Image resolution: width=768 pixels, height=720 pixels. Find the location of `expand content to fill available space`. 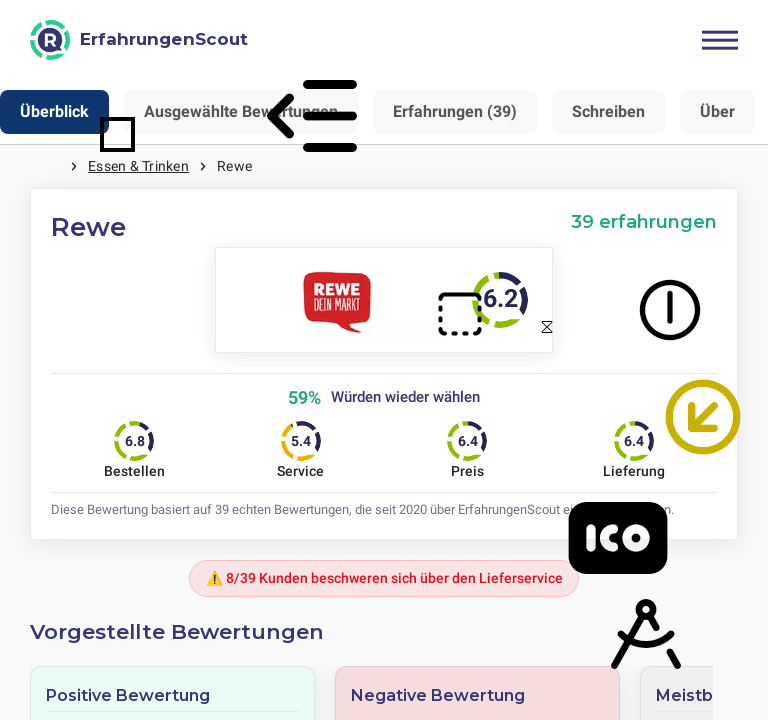

expand content to fill available space is located at coordinates (460, 314).